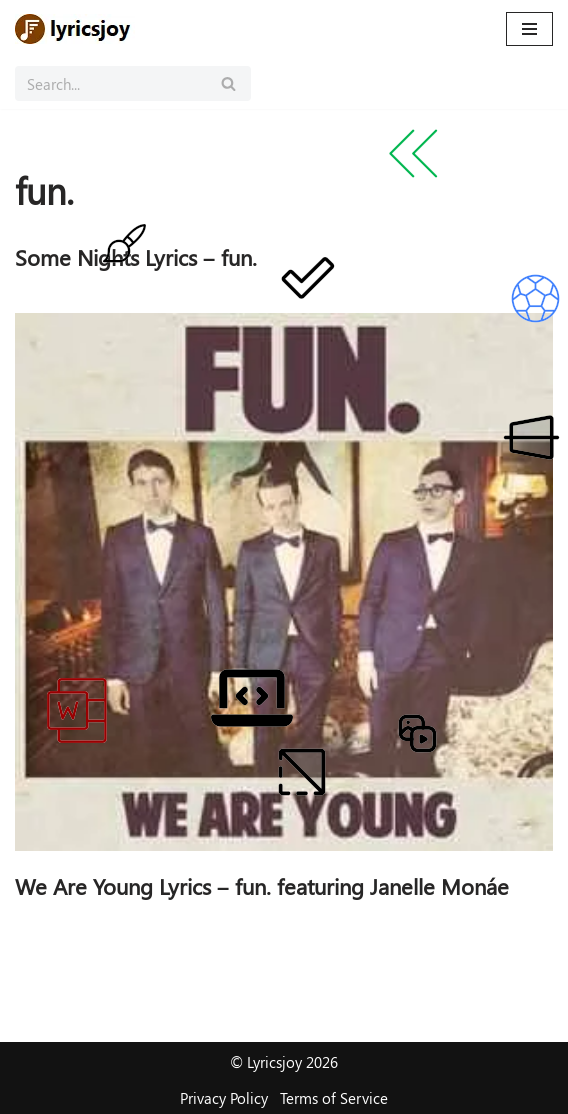 The width and height of the screenshot is (568, 1114). What do you see at coordinates (126, 244) in the screenshot?
I see `access drawing or painting tools` at bounding box center [126, 244].